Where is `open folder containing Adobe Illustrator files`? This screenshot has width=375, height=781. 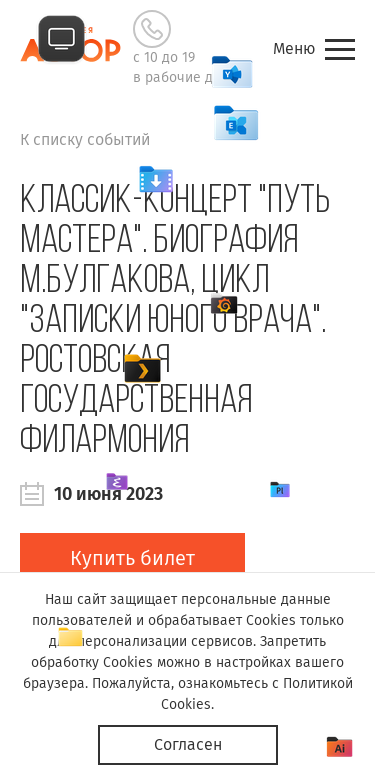 open folder containing Adobe Illustrator files is located at coordinates (339, 747).